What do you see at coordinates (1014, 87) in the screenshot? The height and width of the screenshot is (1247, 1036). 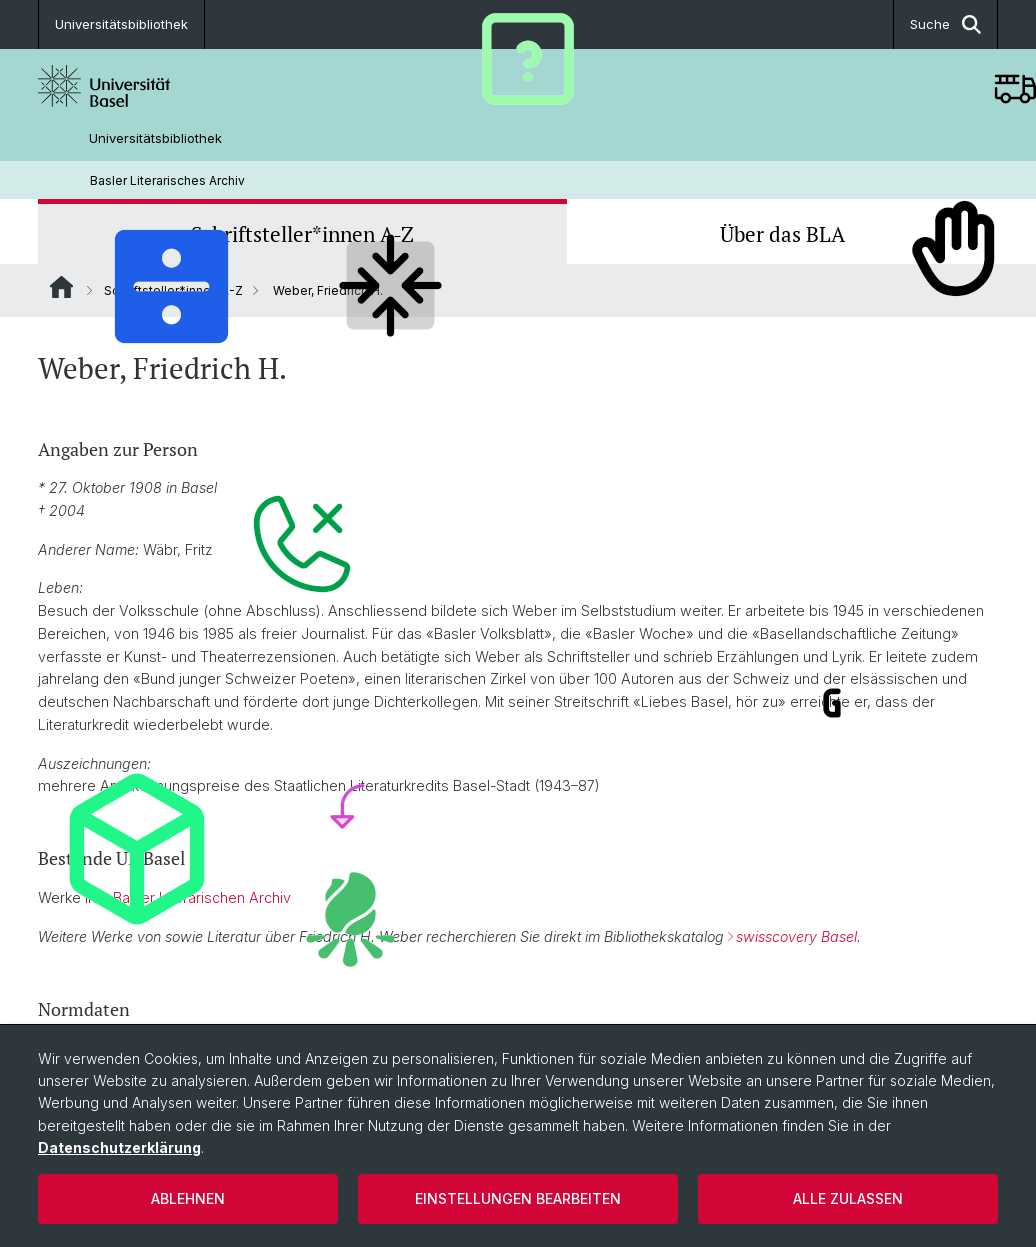 I see `emergency services or fire department contact` at bounding box center [1014, 87].